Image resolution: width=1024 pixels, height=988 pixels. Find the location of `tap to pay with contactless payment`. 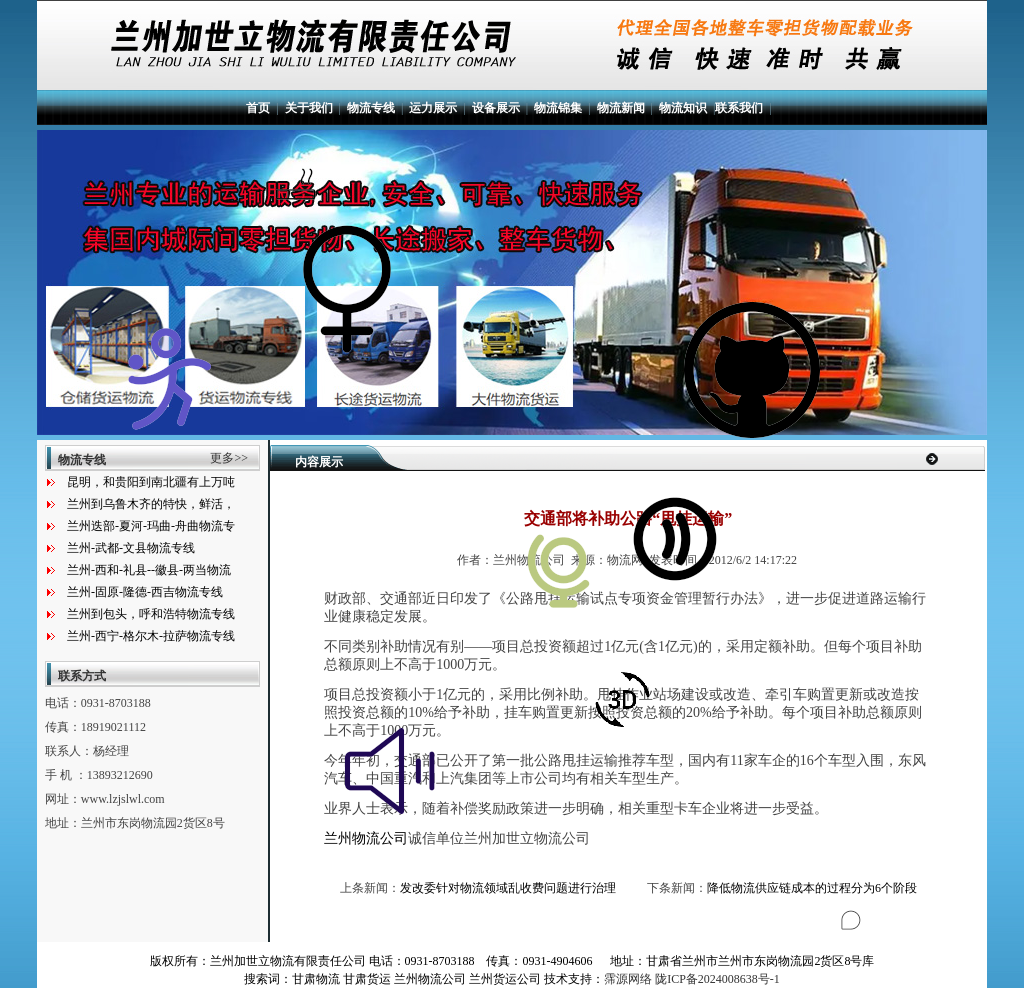

tap to pay with contactless payment is located at coordinates (675, 539).